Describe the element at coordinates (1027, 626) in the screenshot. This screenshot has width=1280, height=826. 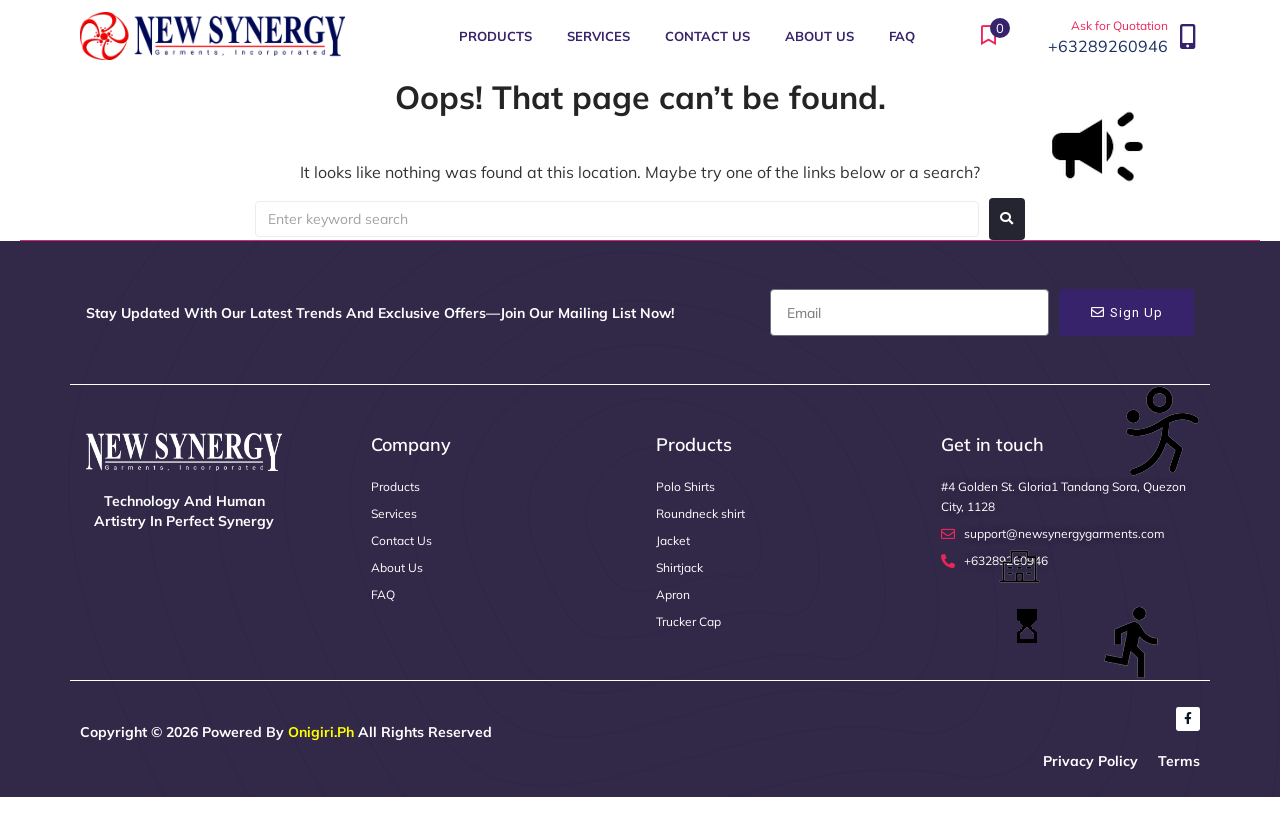
I see `indicates time remaining or process in progress` at that location.